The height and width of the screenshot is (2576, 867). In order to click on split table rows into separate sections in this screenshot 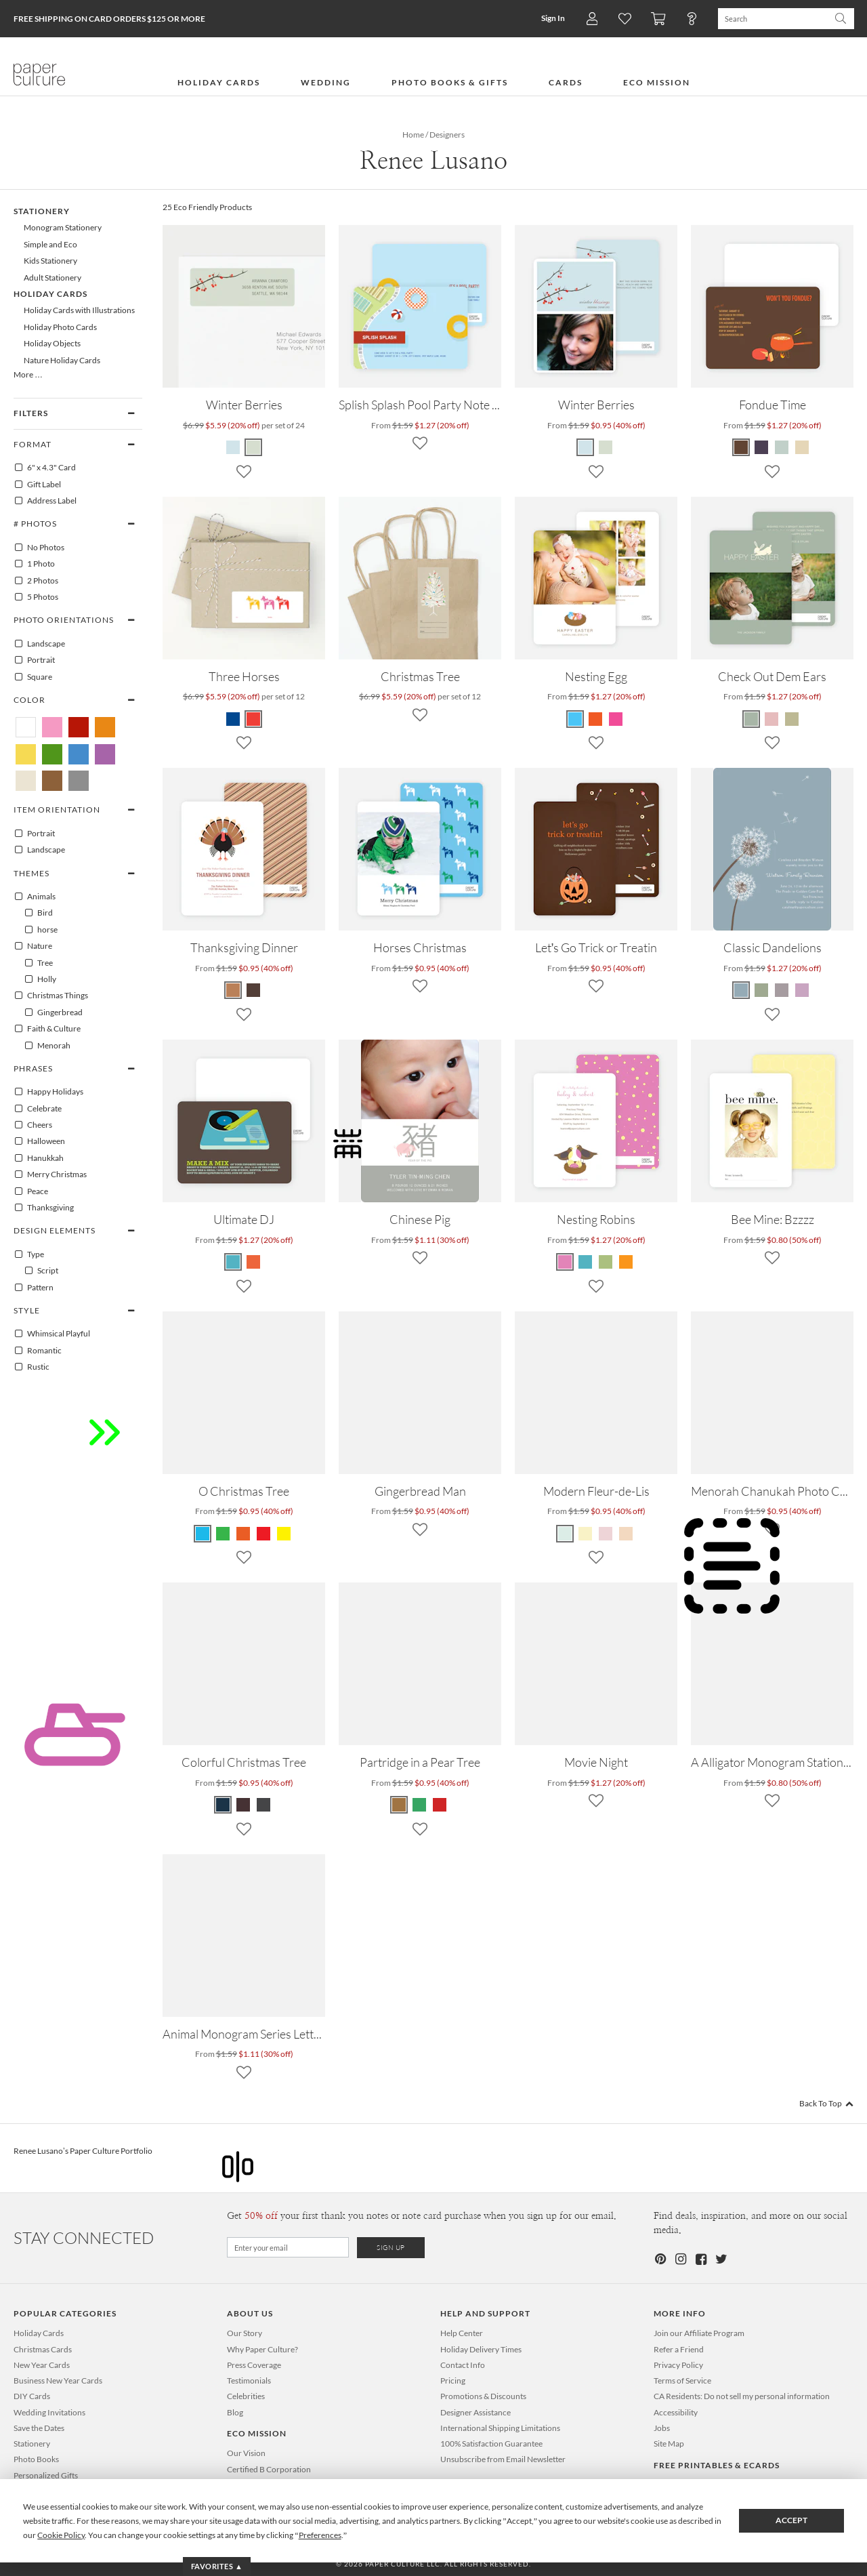, I will do `click(347, 1143)`.